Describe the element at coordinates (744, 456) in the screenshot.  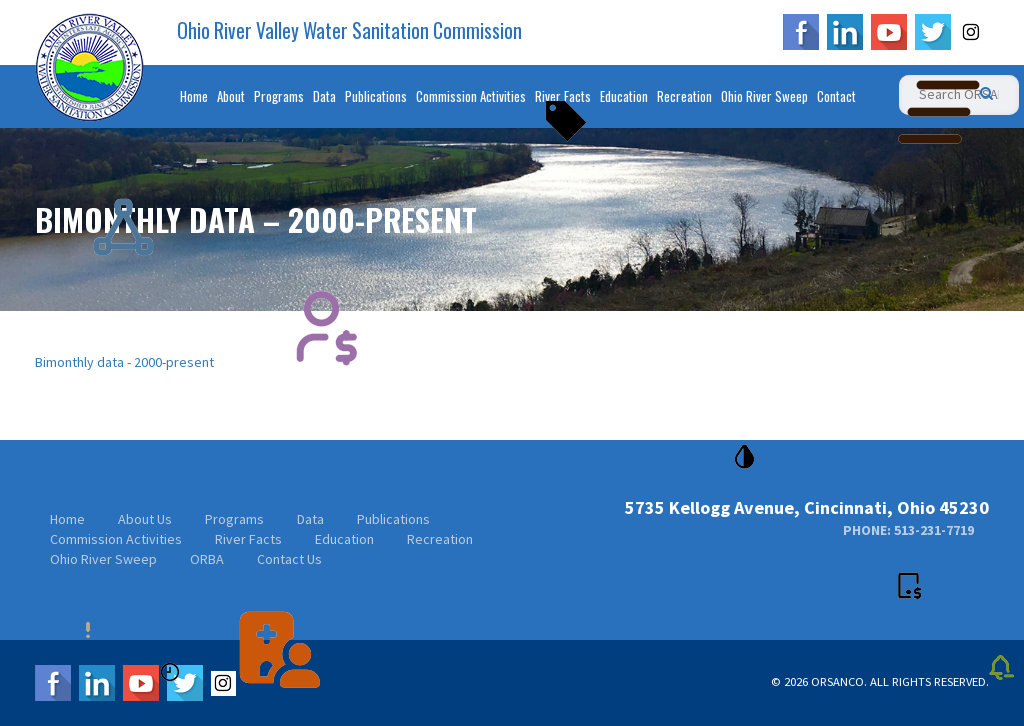
I see `adjust opacity or transparency level` at that location.